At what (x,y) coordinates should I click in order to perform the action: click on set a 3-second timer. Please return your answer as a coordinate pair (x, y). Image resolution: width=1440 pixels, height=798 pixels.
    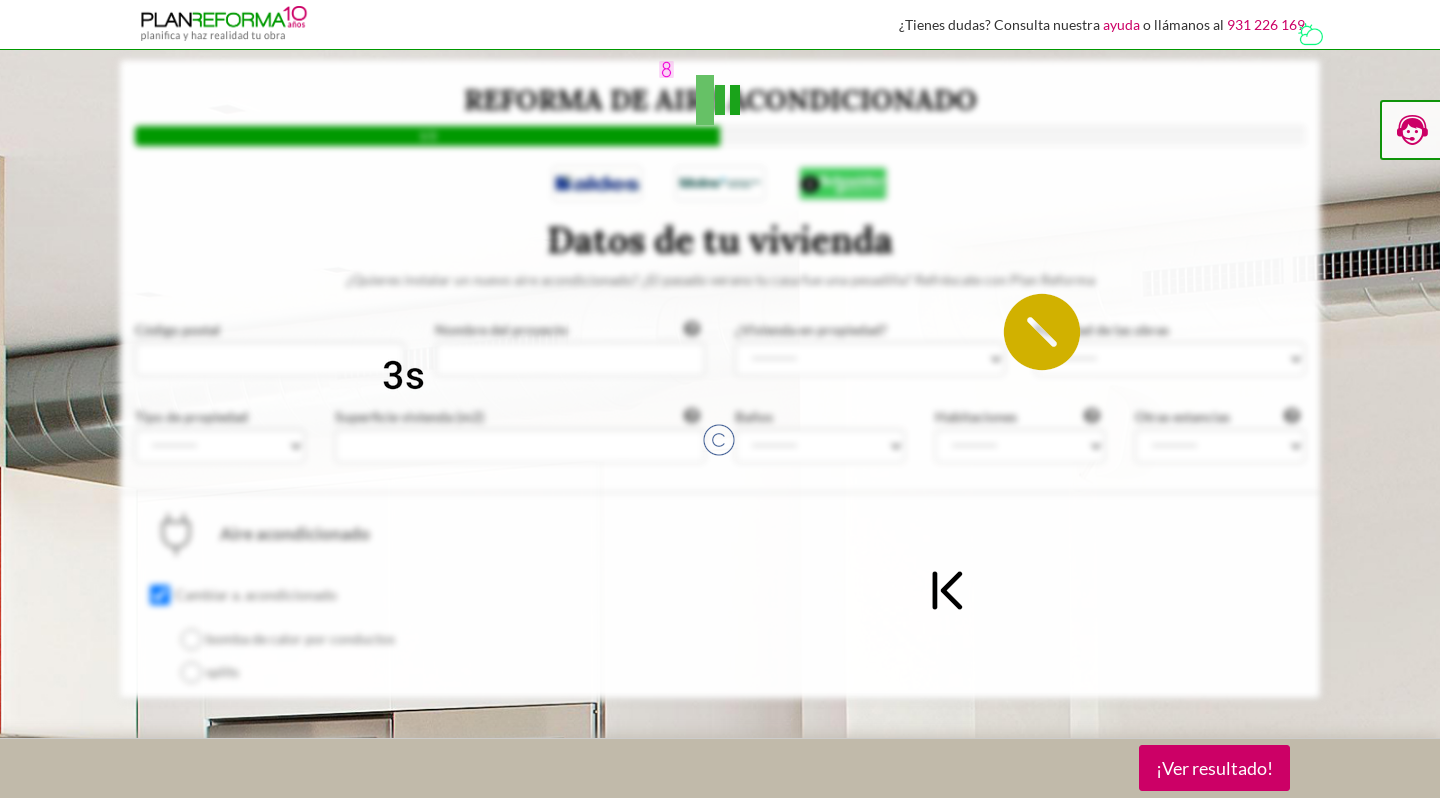
    Looking at the image, I should click on (402, 375).